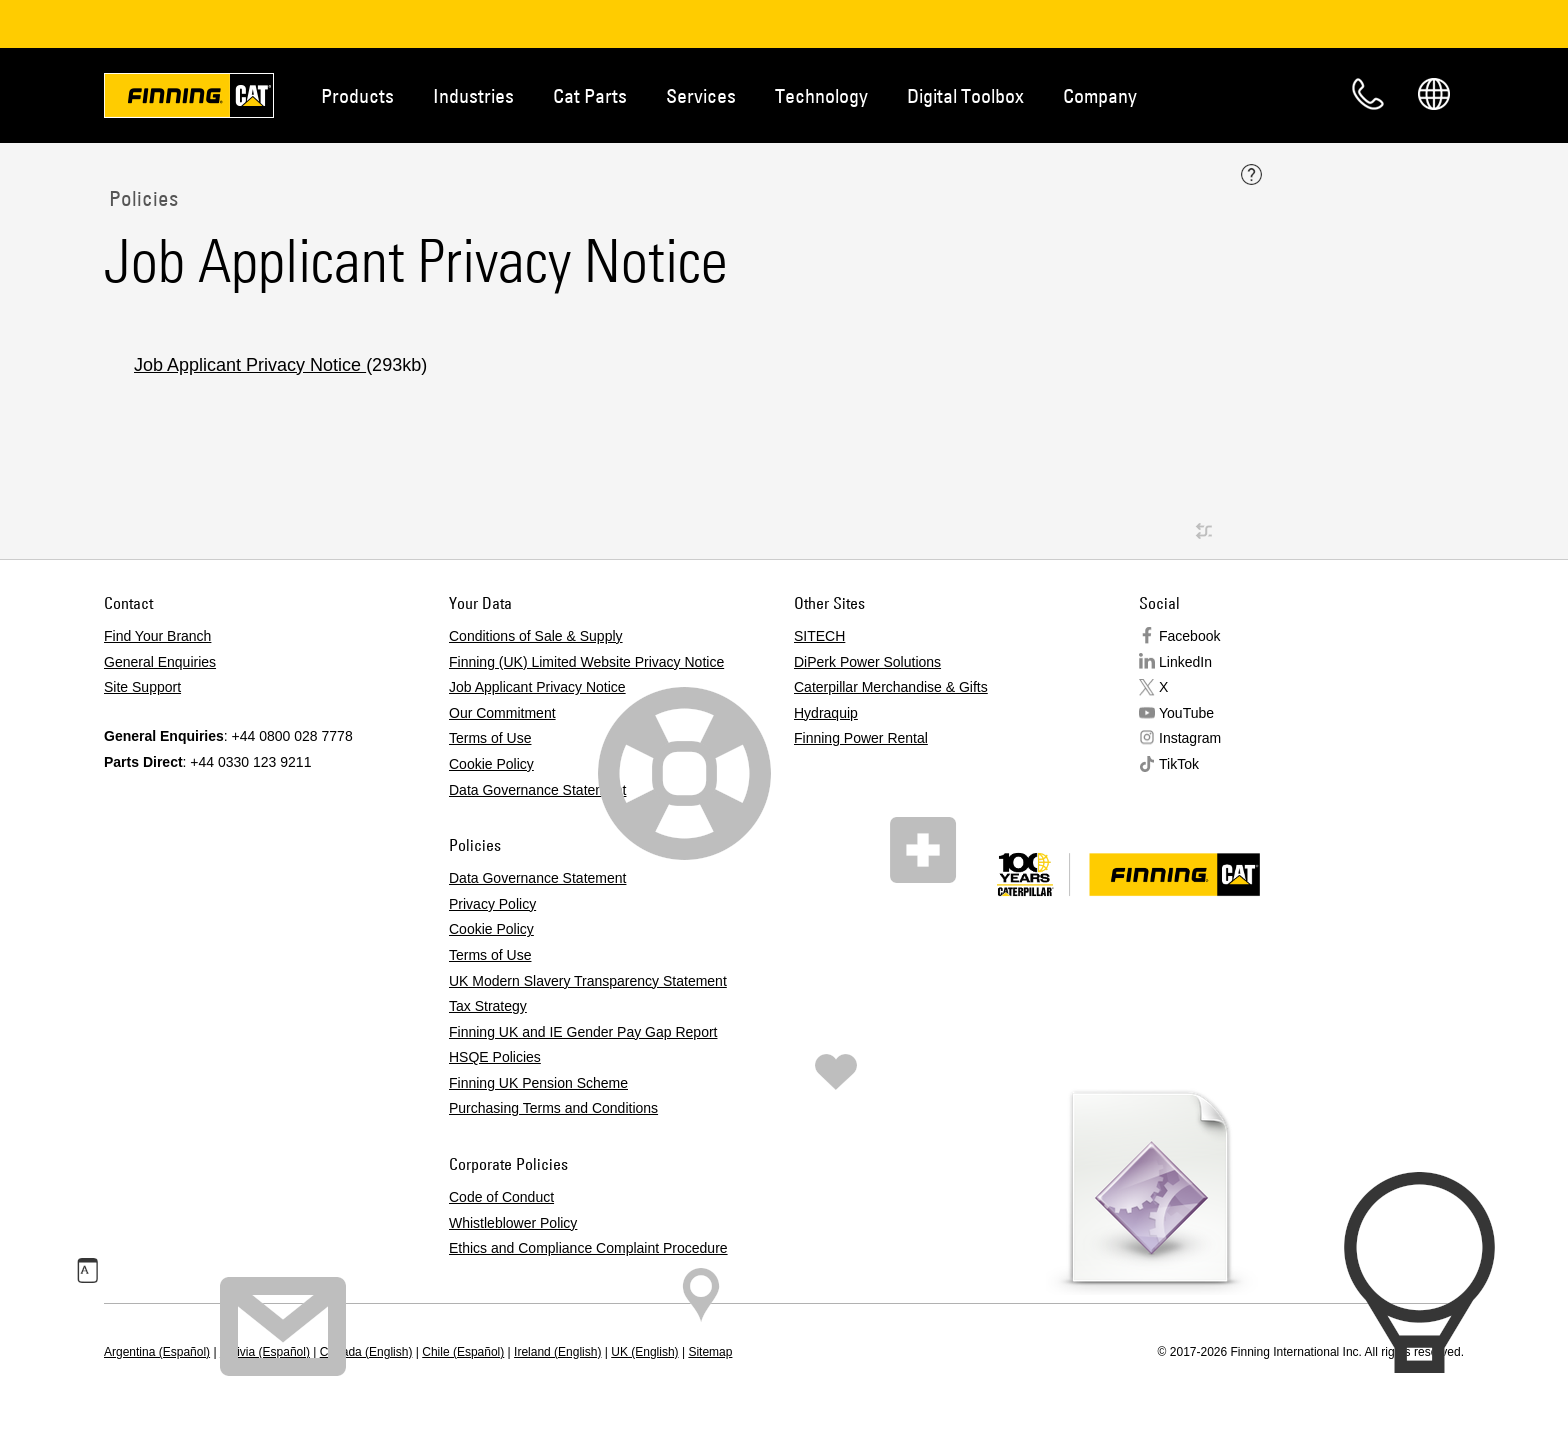 The width and height of the screenshot is (1568, 1436). What do you see at coordinates (836, 1072) in the screenshot?
I see `mark item as favorite` at bounding box center [836, 1072].